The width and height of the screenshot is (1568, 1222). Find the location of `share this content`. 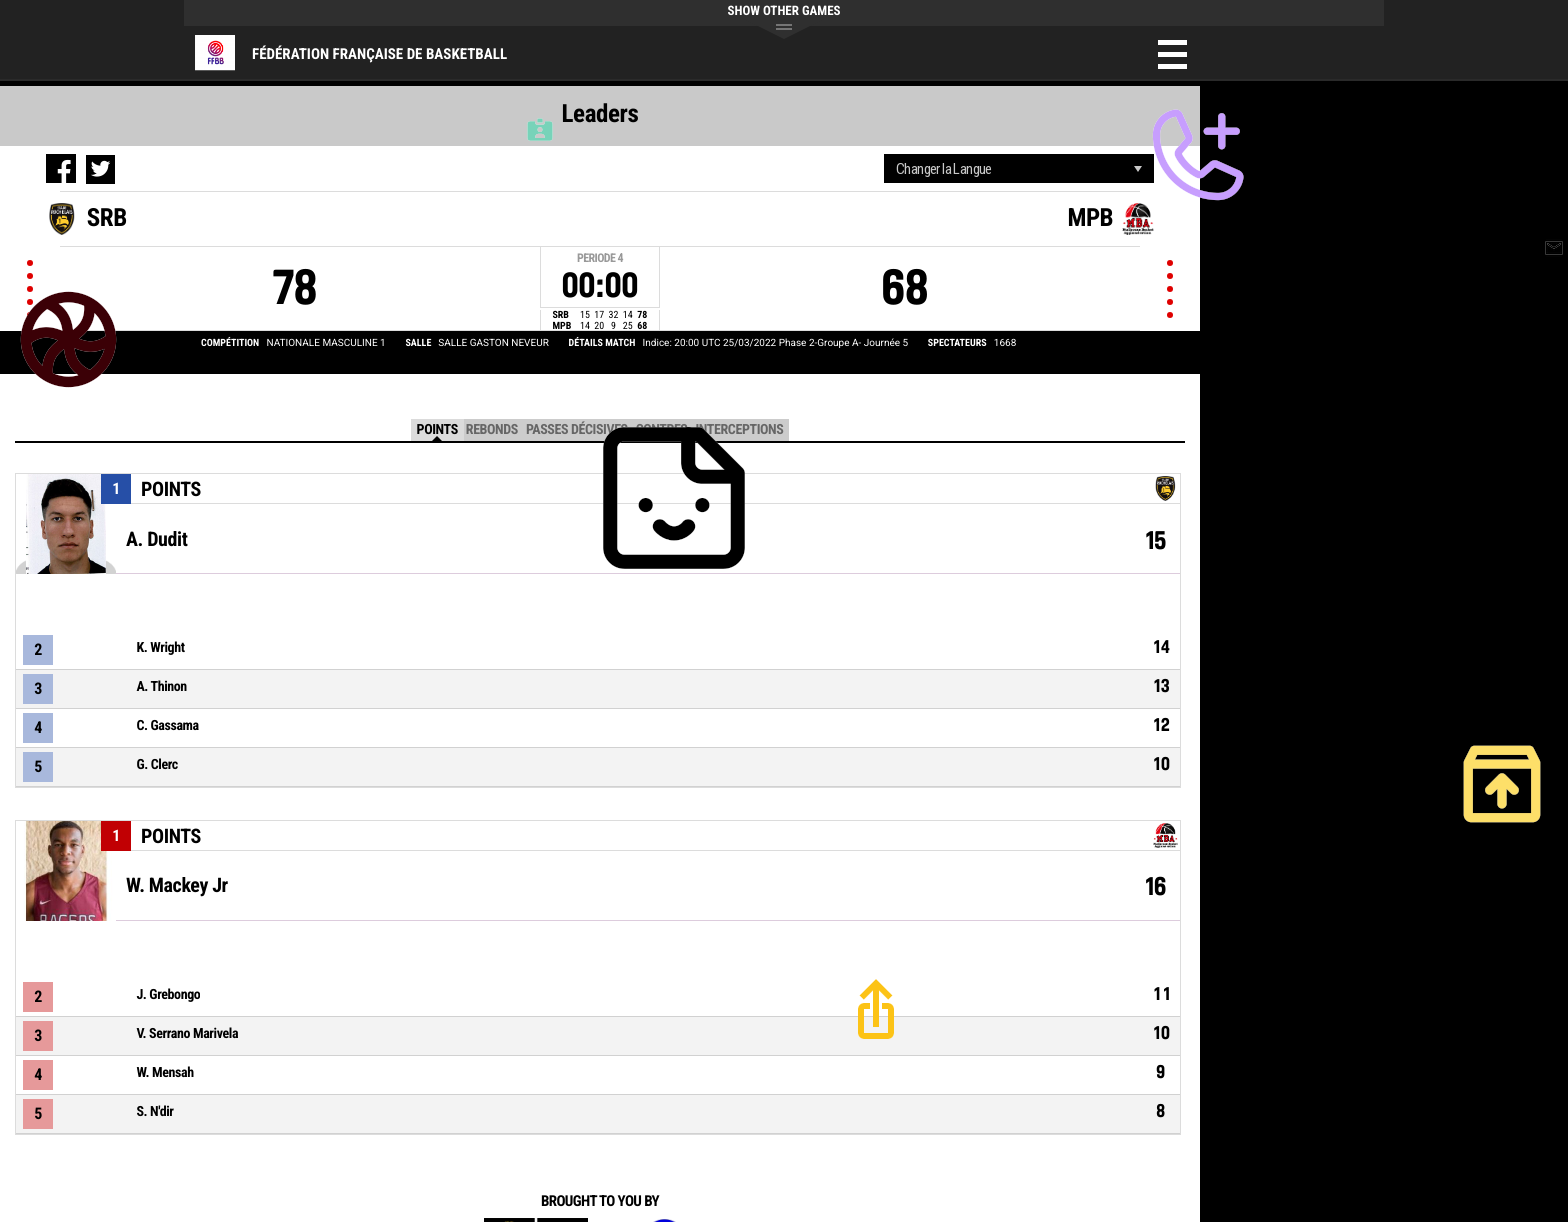

share this content is located at coordinates (876, 1009).